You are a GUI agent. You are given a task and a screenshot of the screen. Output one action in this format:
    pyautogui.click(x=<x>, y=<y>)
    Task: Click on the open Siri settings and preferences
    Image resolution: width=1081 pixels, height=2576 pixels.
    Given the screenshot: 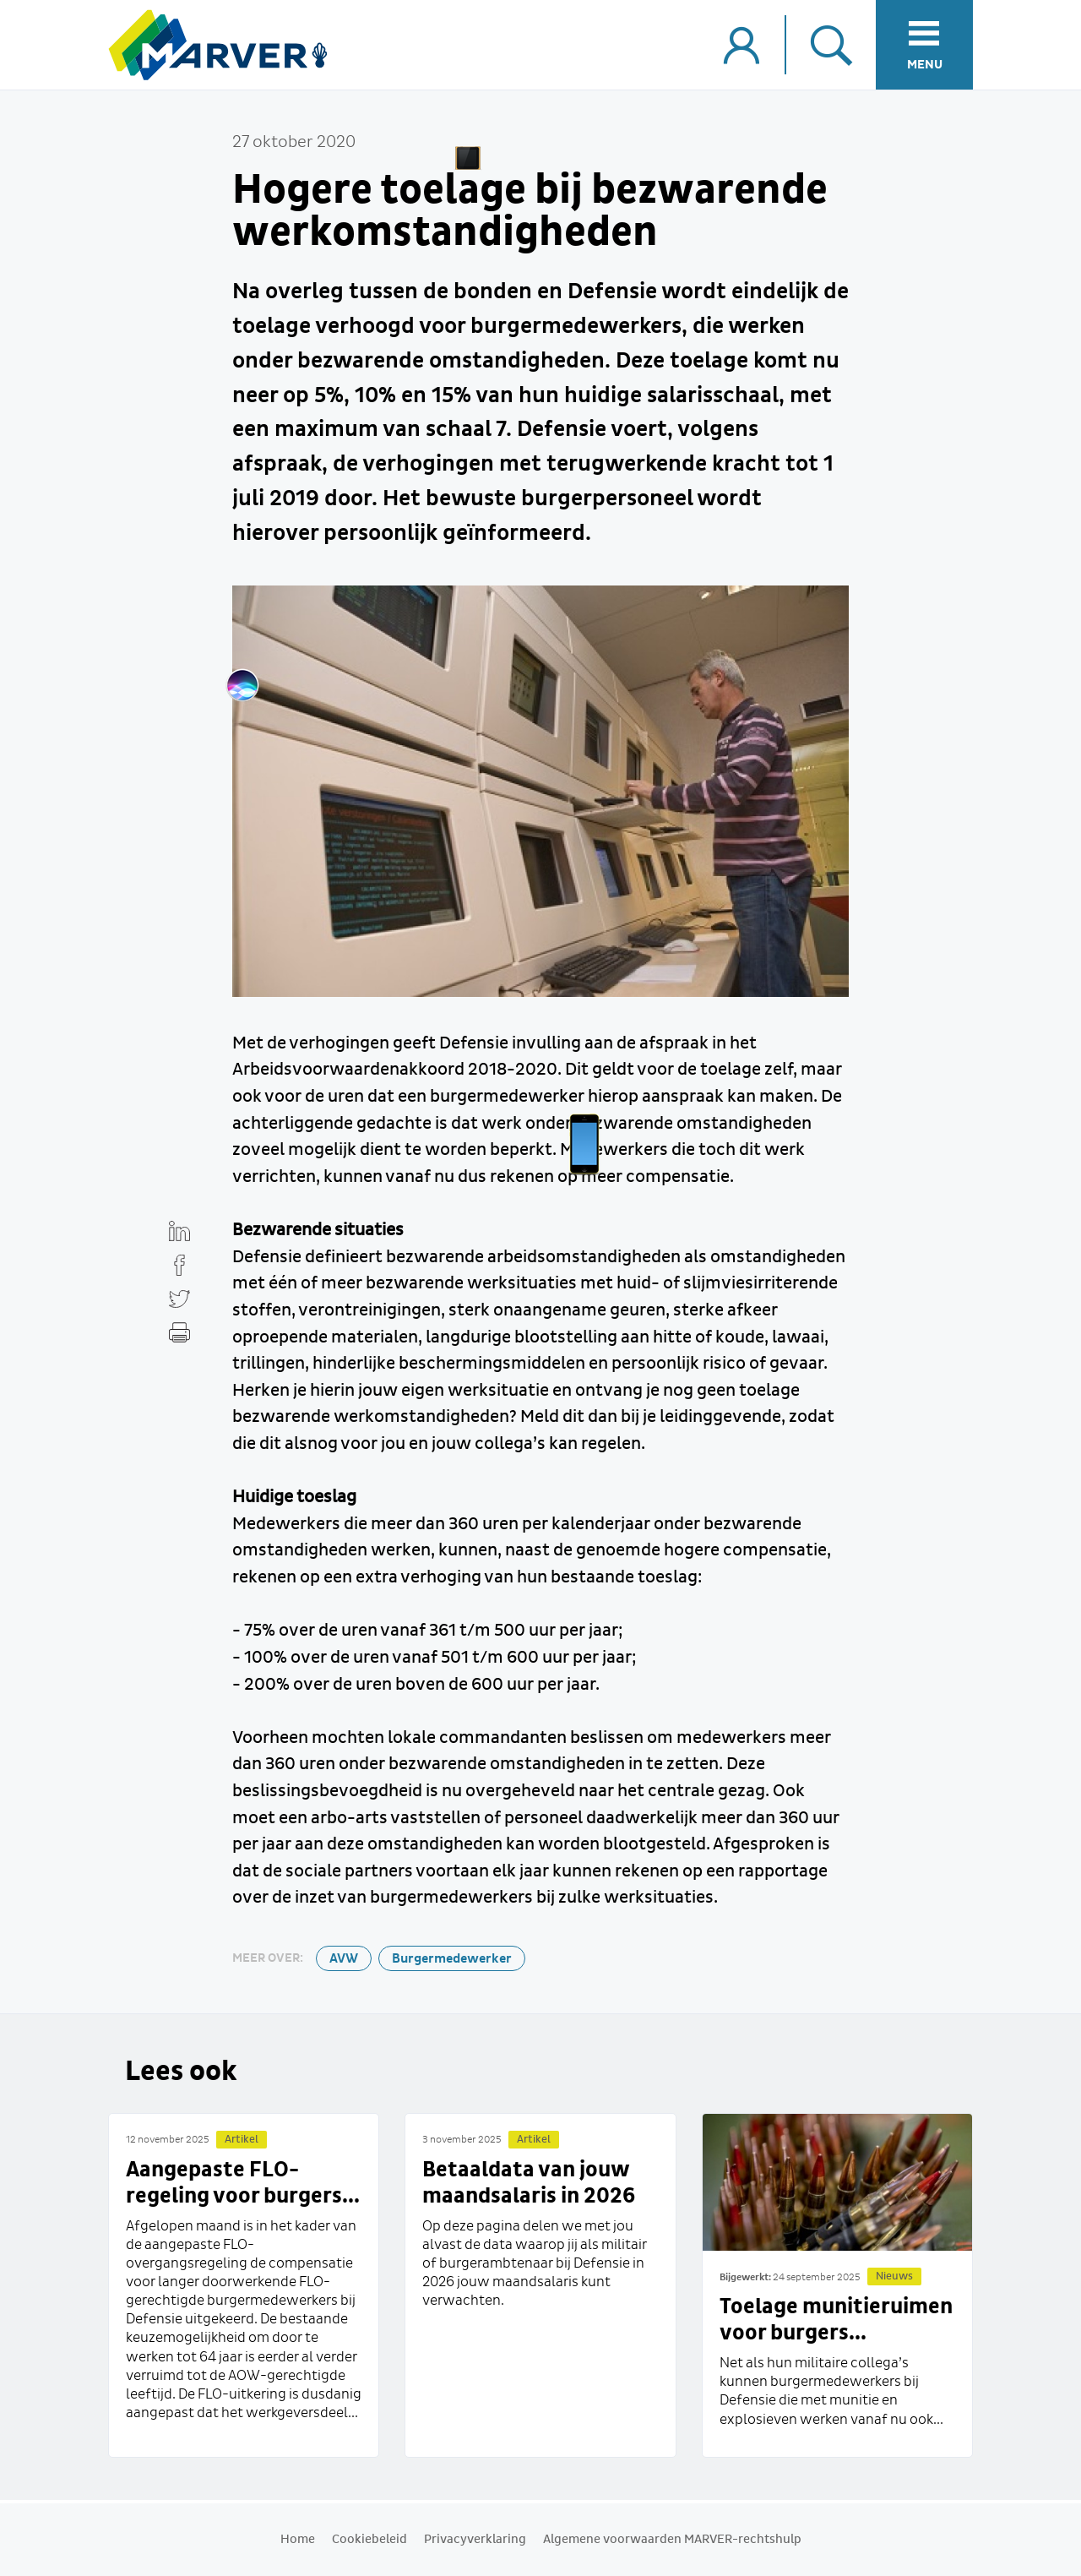 What is the action you would take?
    pyautogui.click(x=242, y=685)
    